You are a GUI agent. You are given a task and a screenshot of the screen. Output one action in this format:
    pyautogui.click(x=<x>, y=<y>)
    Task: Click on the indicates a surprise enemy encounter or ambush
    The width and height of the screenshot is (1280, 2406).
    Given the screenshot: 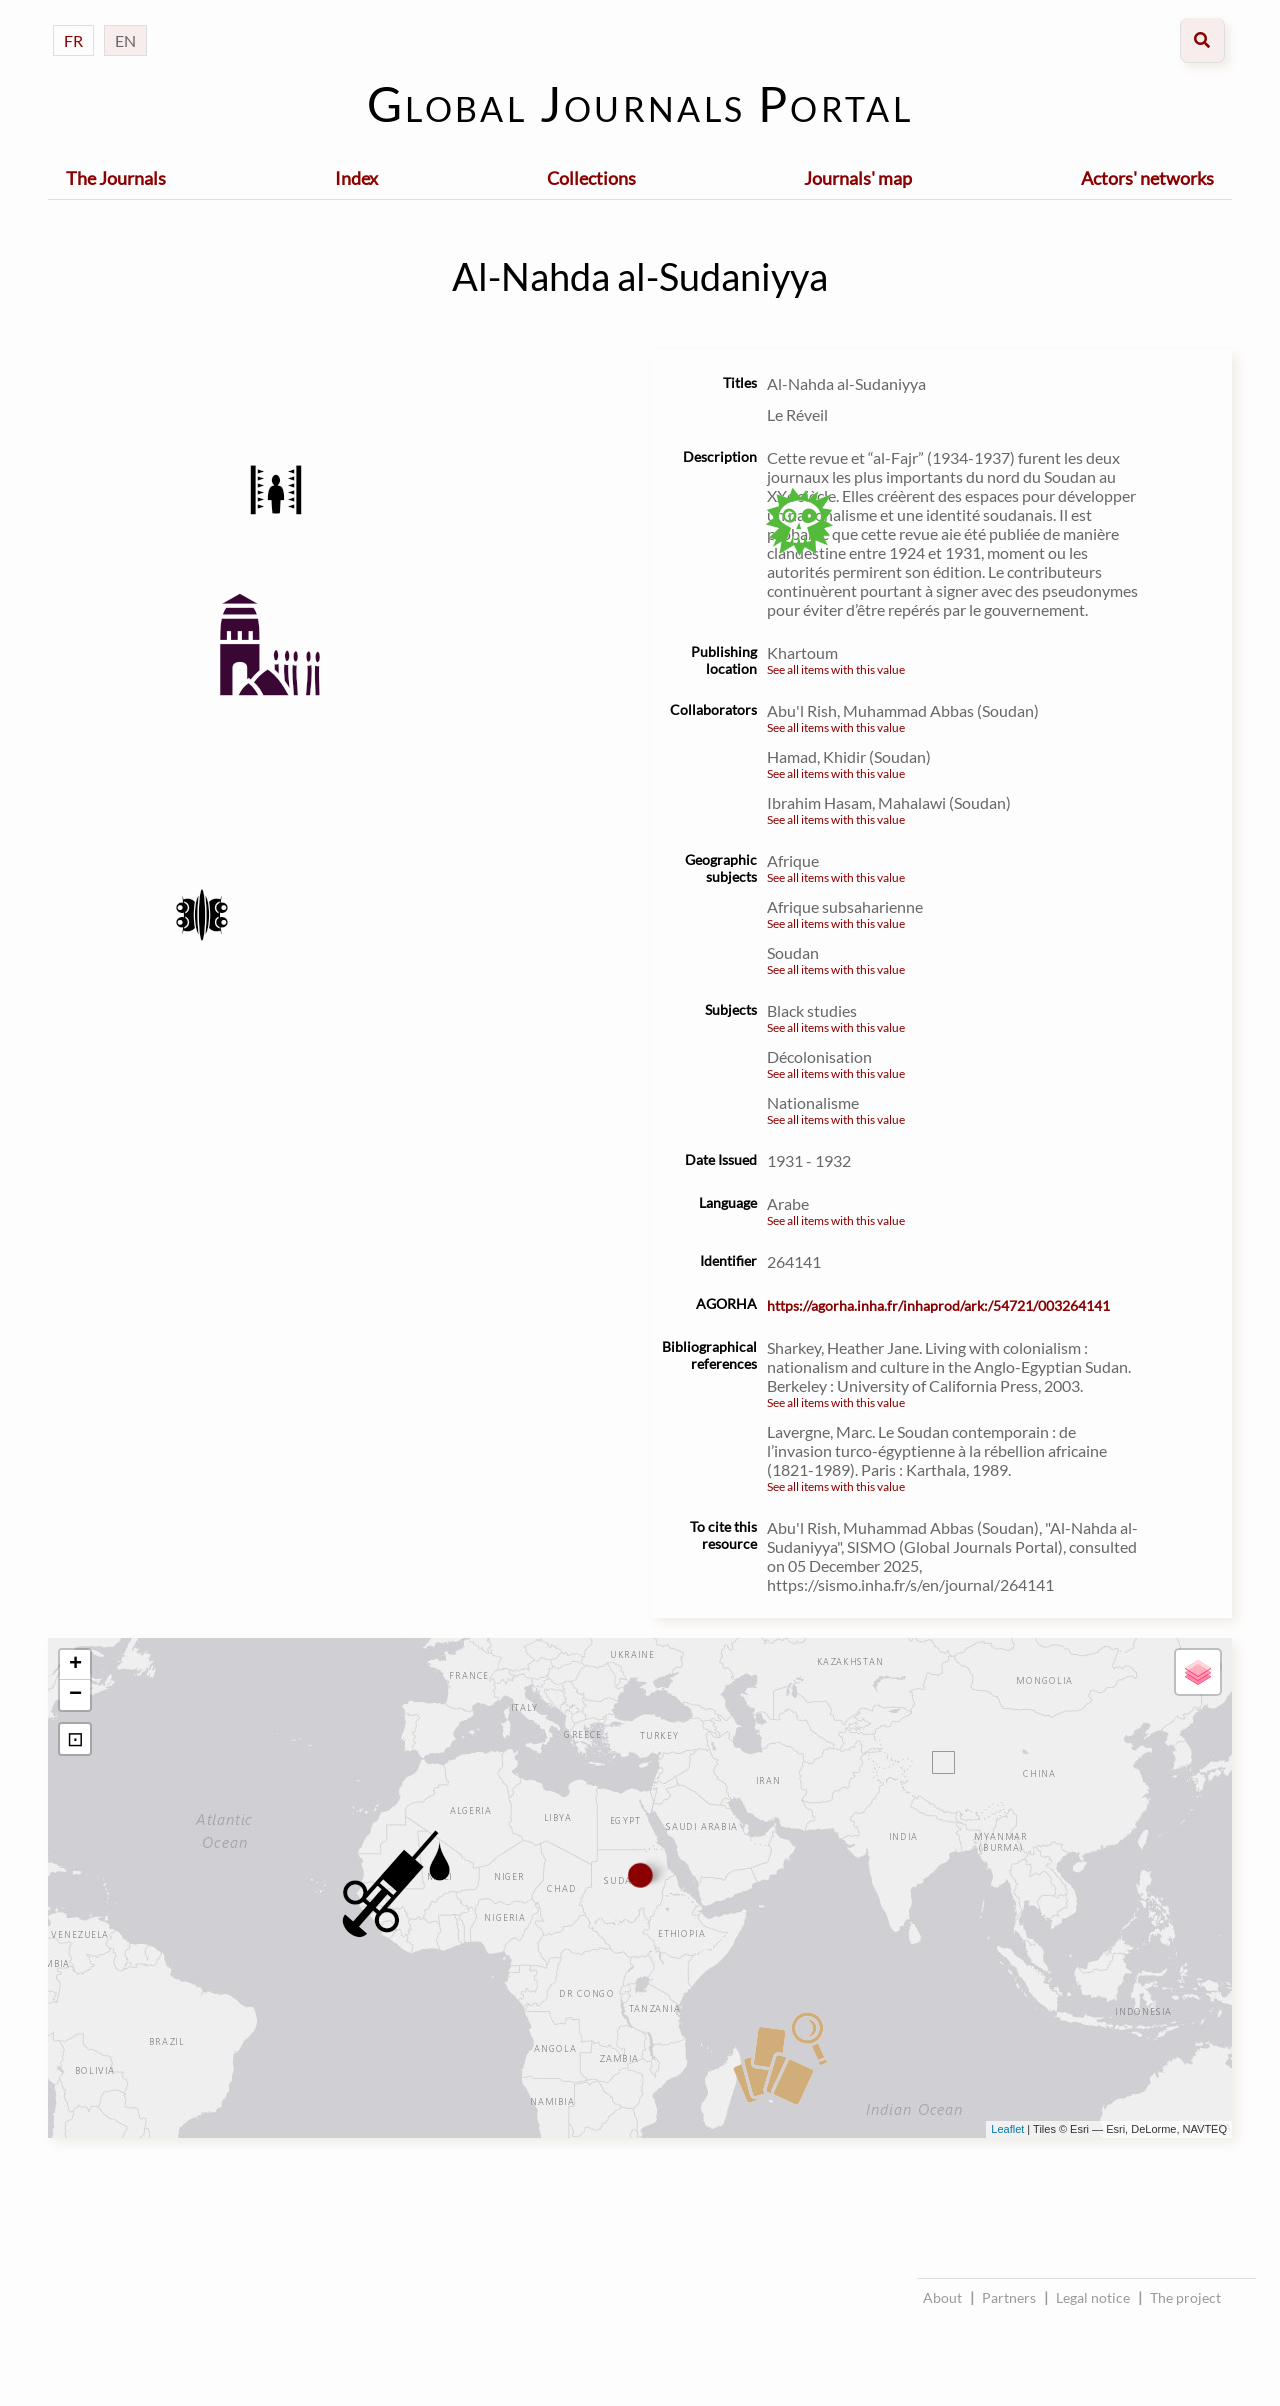 What is the action you would take?
    pyautogui.click(x=799, y=521)
    